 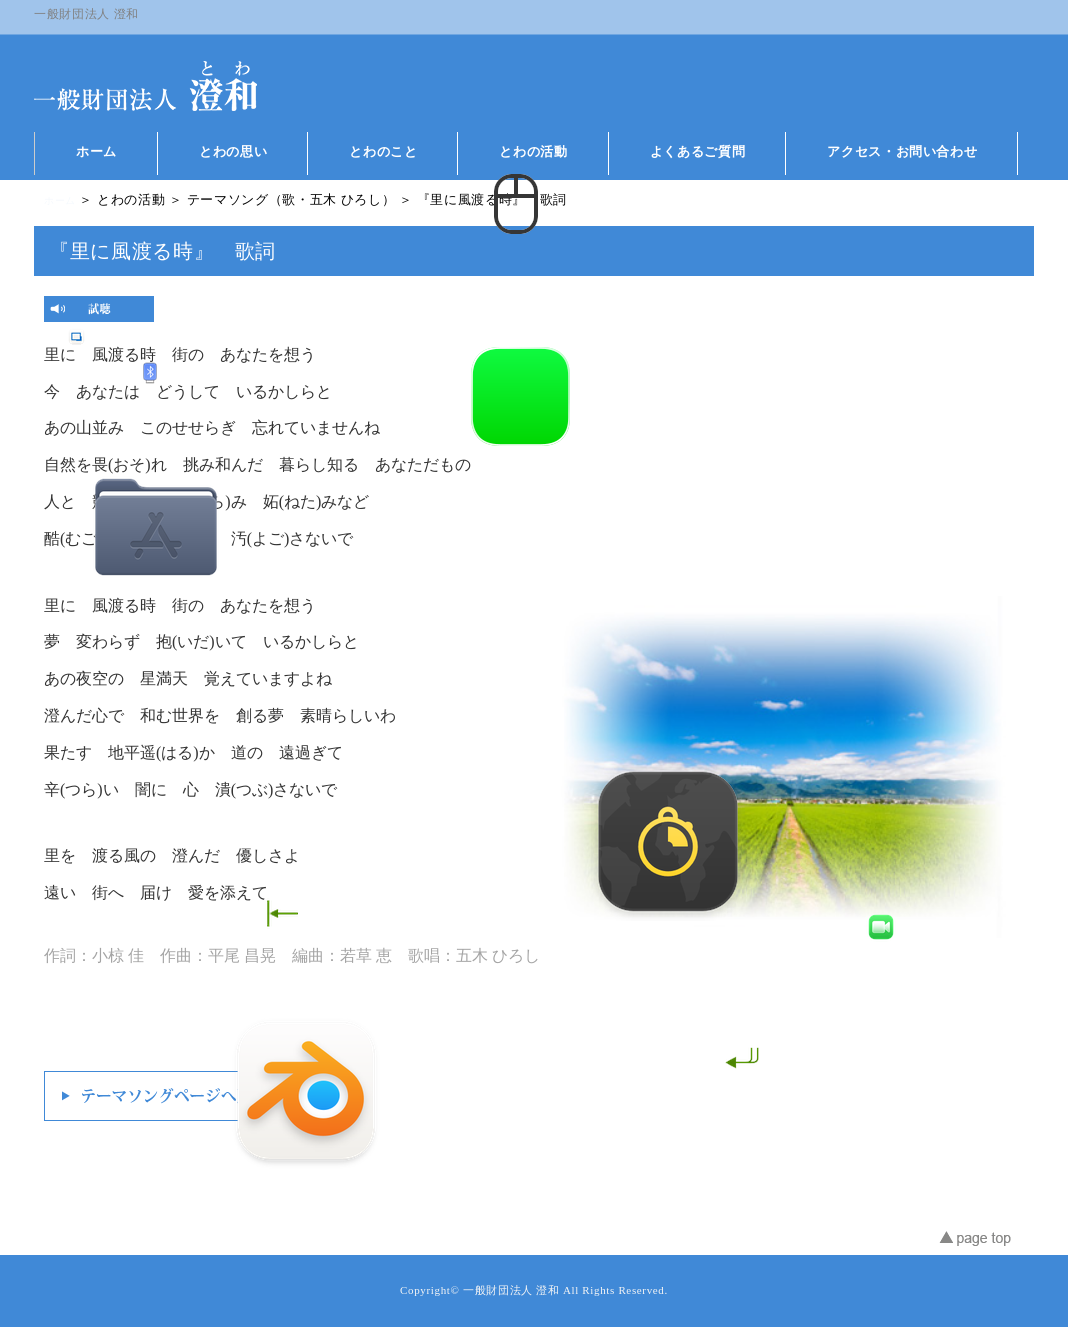 I want to click on open Blender 3D modeling application, so click(x=306, y=1091).